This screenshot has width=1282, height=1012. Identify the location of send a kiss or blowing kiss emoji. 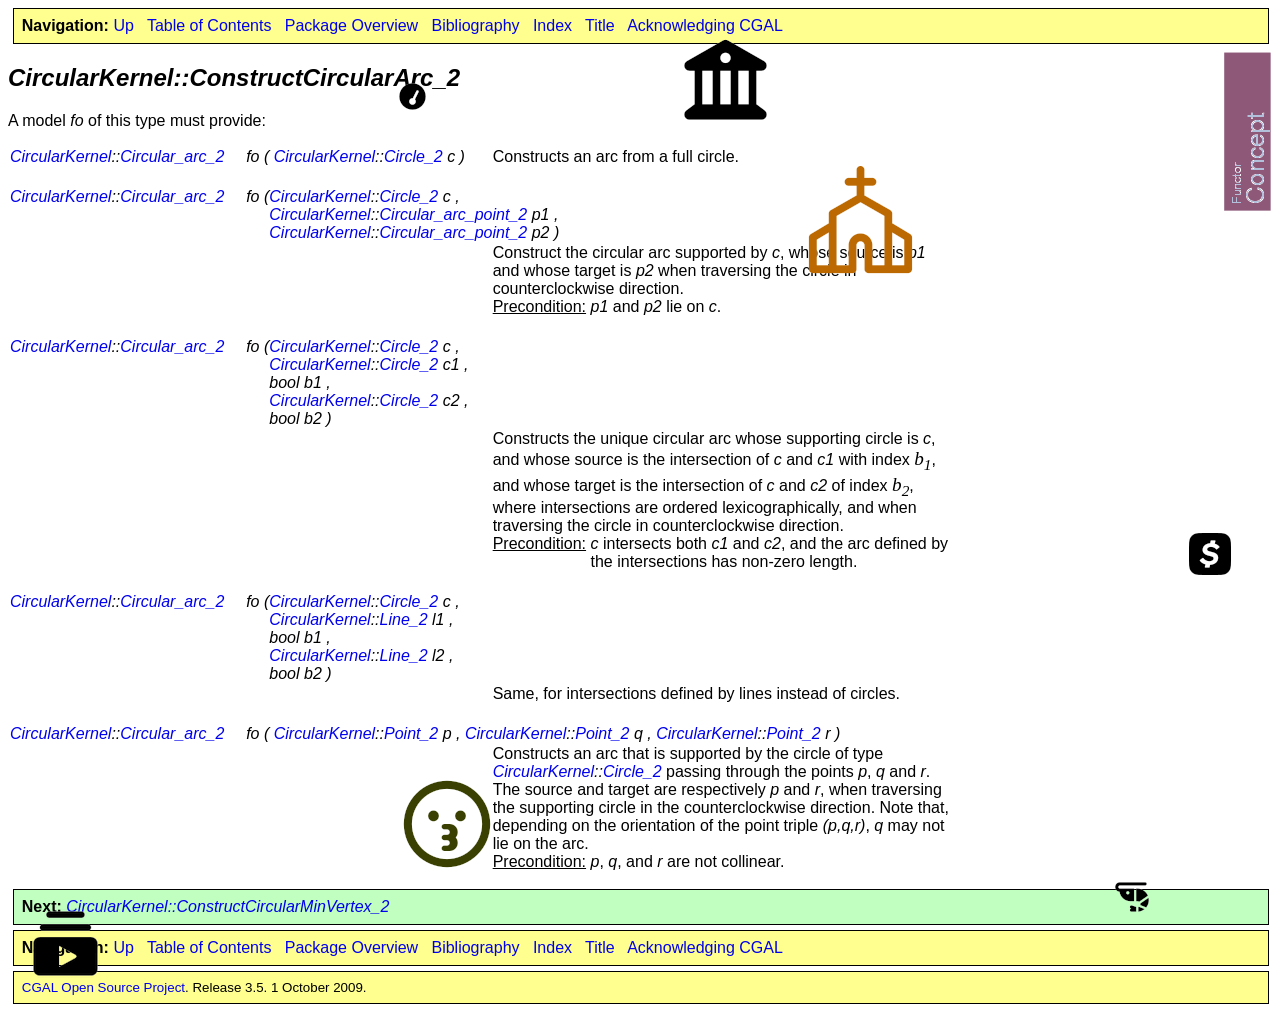
(447, 824).